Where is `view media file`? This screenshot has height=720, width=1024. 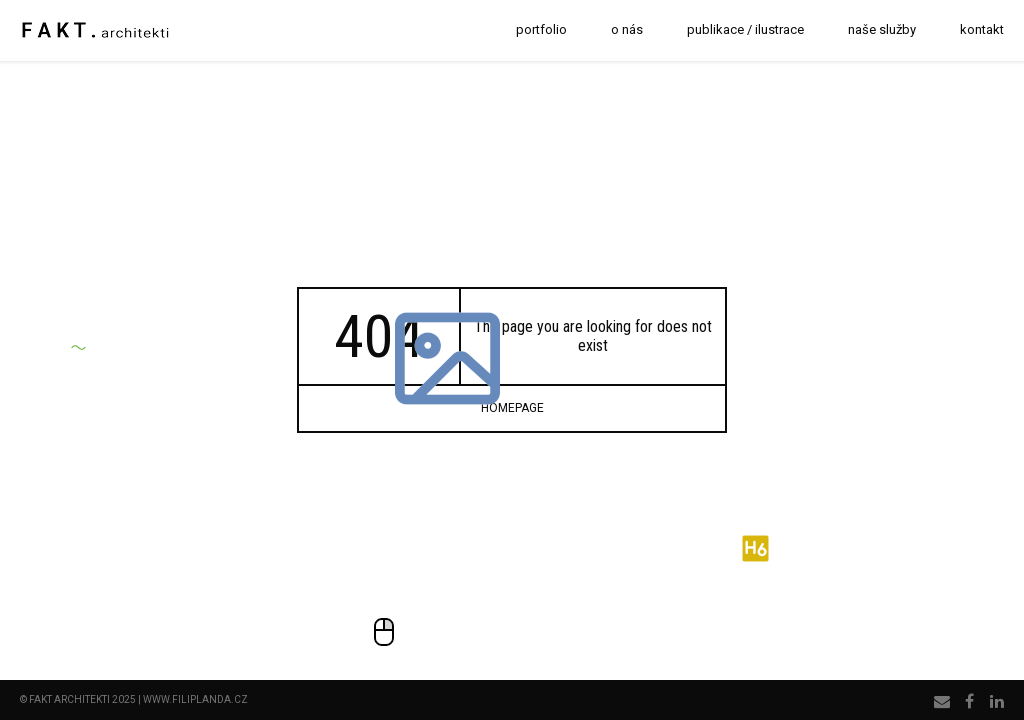 view media file is located at coordinates (447, 358).